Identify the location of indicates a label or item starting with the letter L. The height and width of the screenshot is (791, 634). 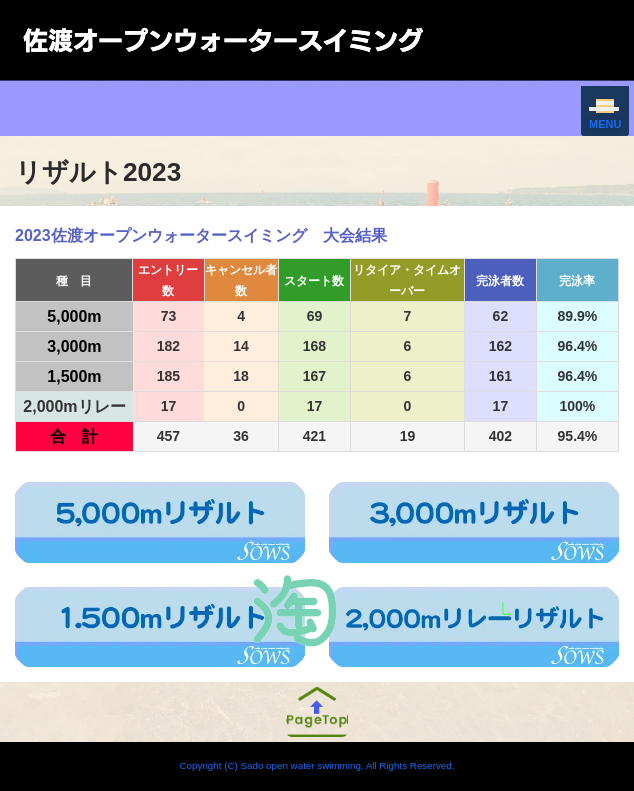
(506, 608).